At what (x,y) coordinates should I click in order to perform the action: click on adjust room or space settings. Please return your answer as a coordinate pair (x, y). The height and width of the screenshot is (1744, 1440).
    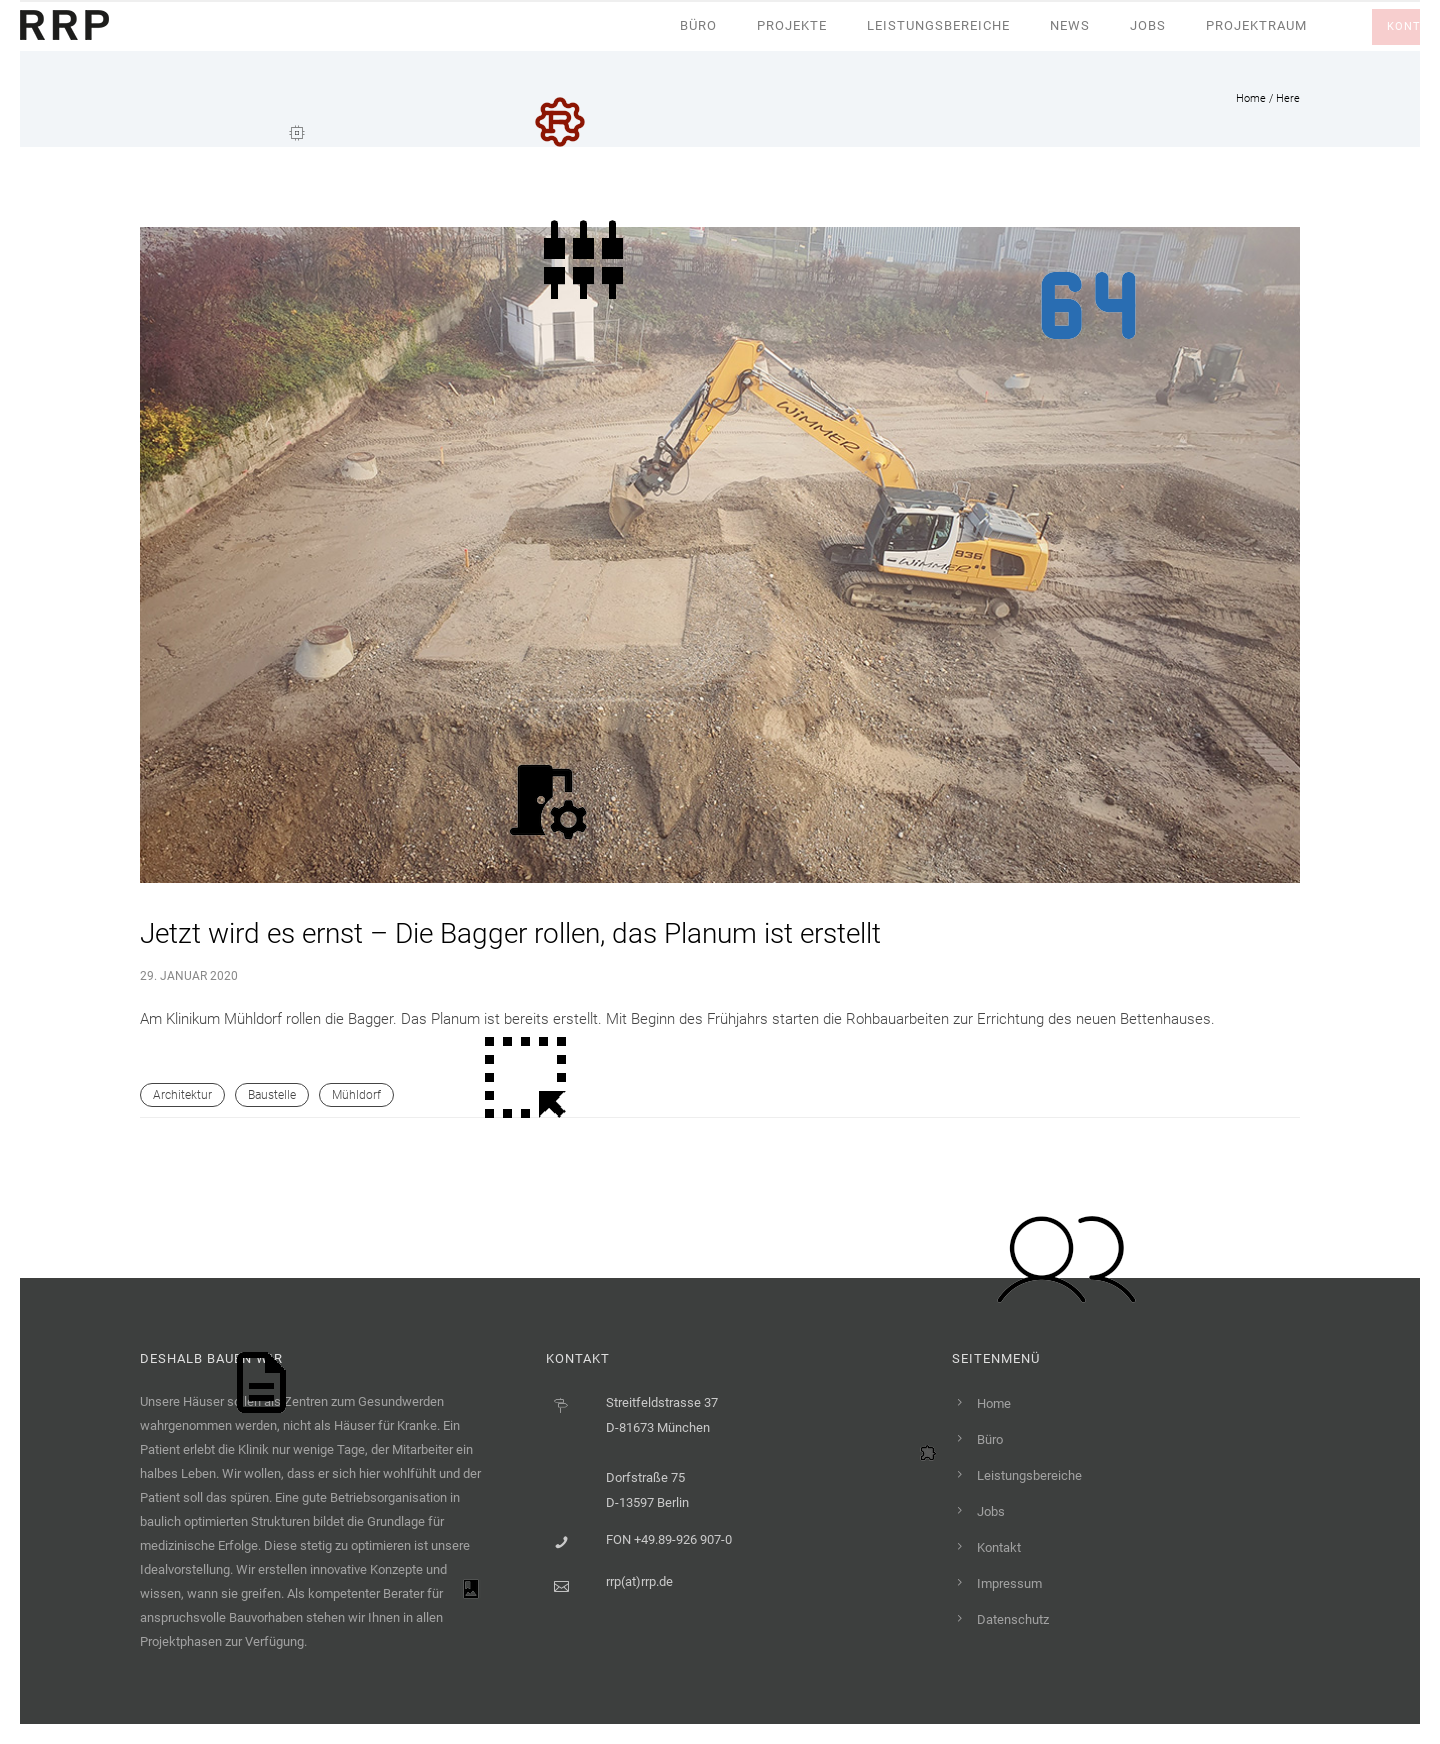
    Looking at the image, I should click on (545, 800).